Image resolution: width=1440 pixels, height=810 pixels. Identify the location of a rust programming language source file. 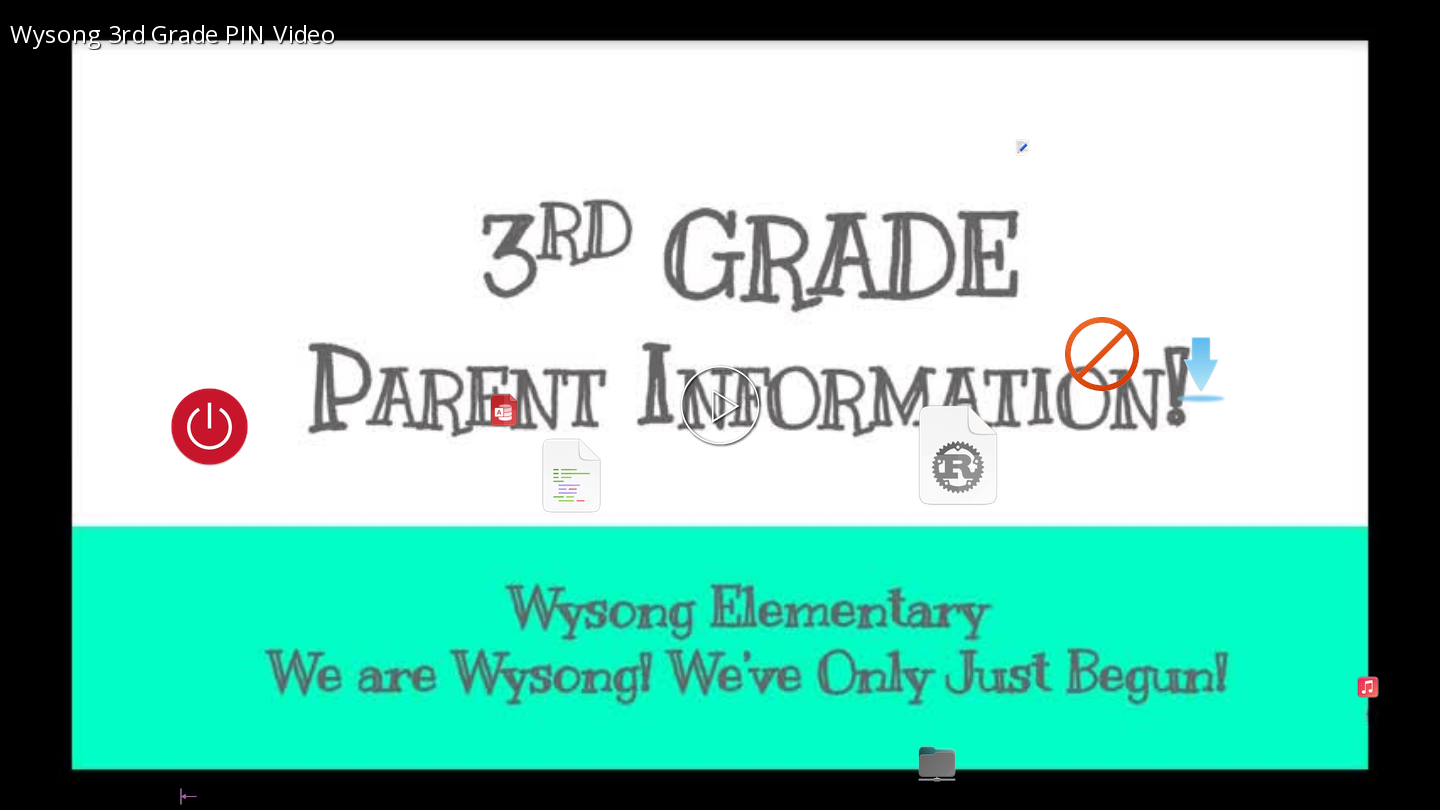
(958, 455).